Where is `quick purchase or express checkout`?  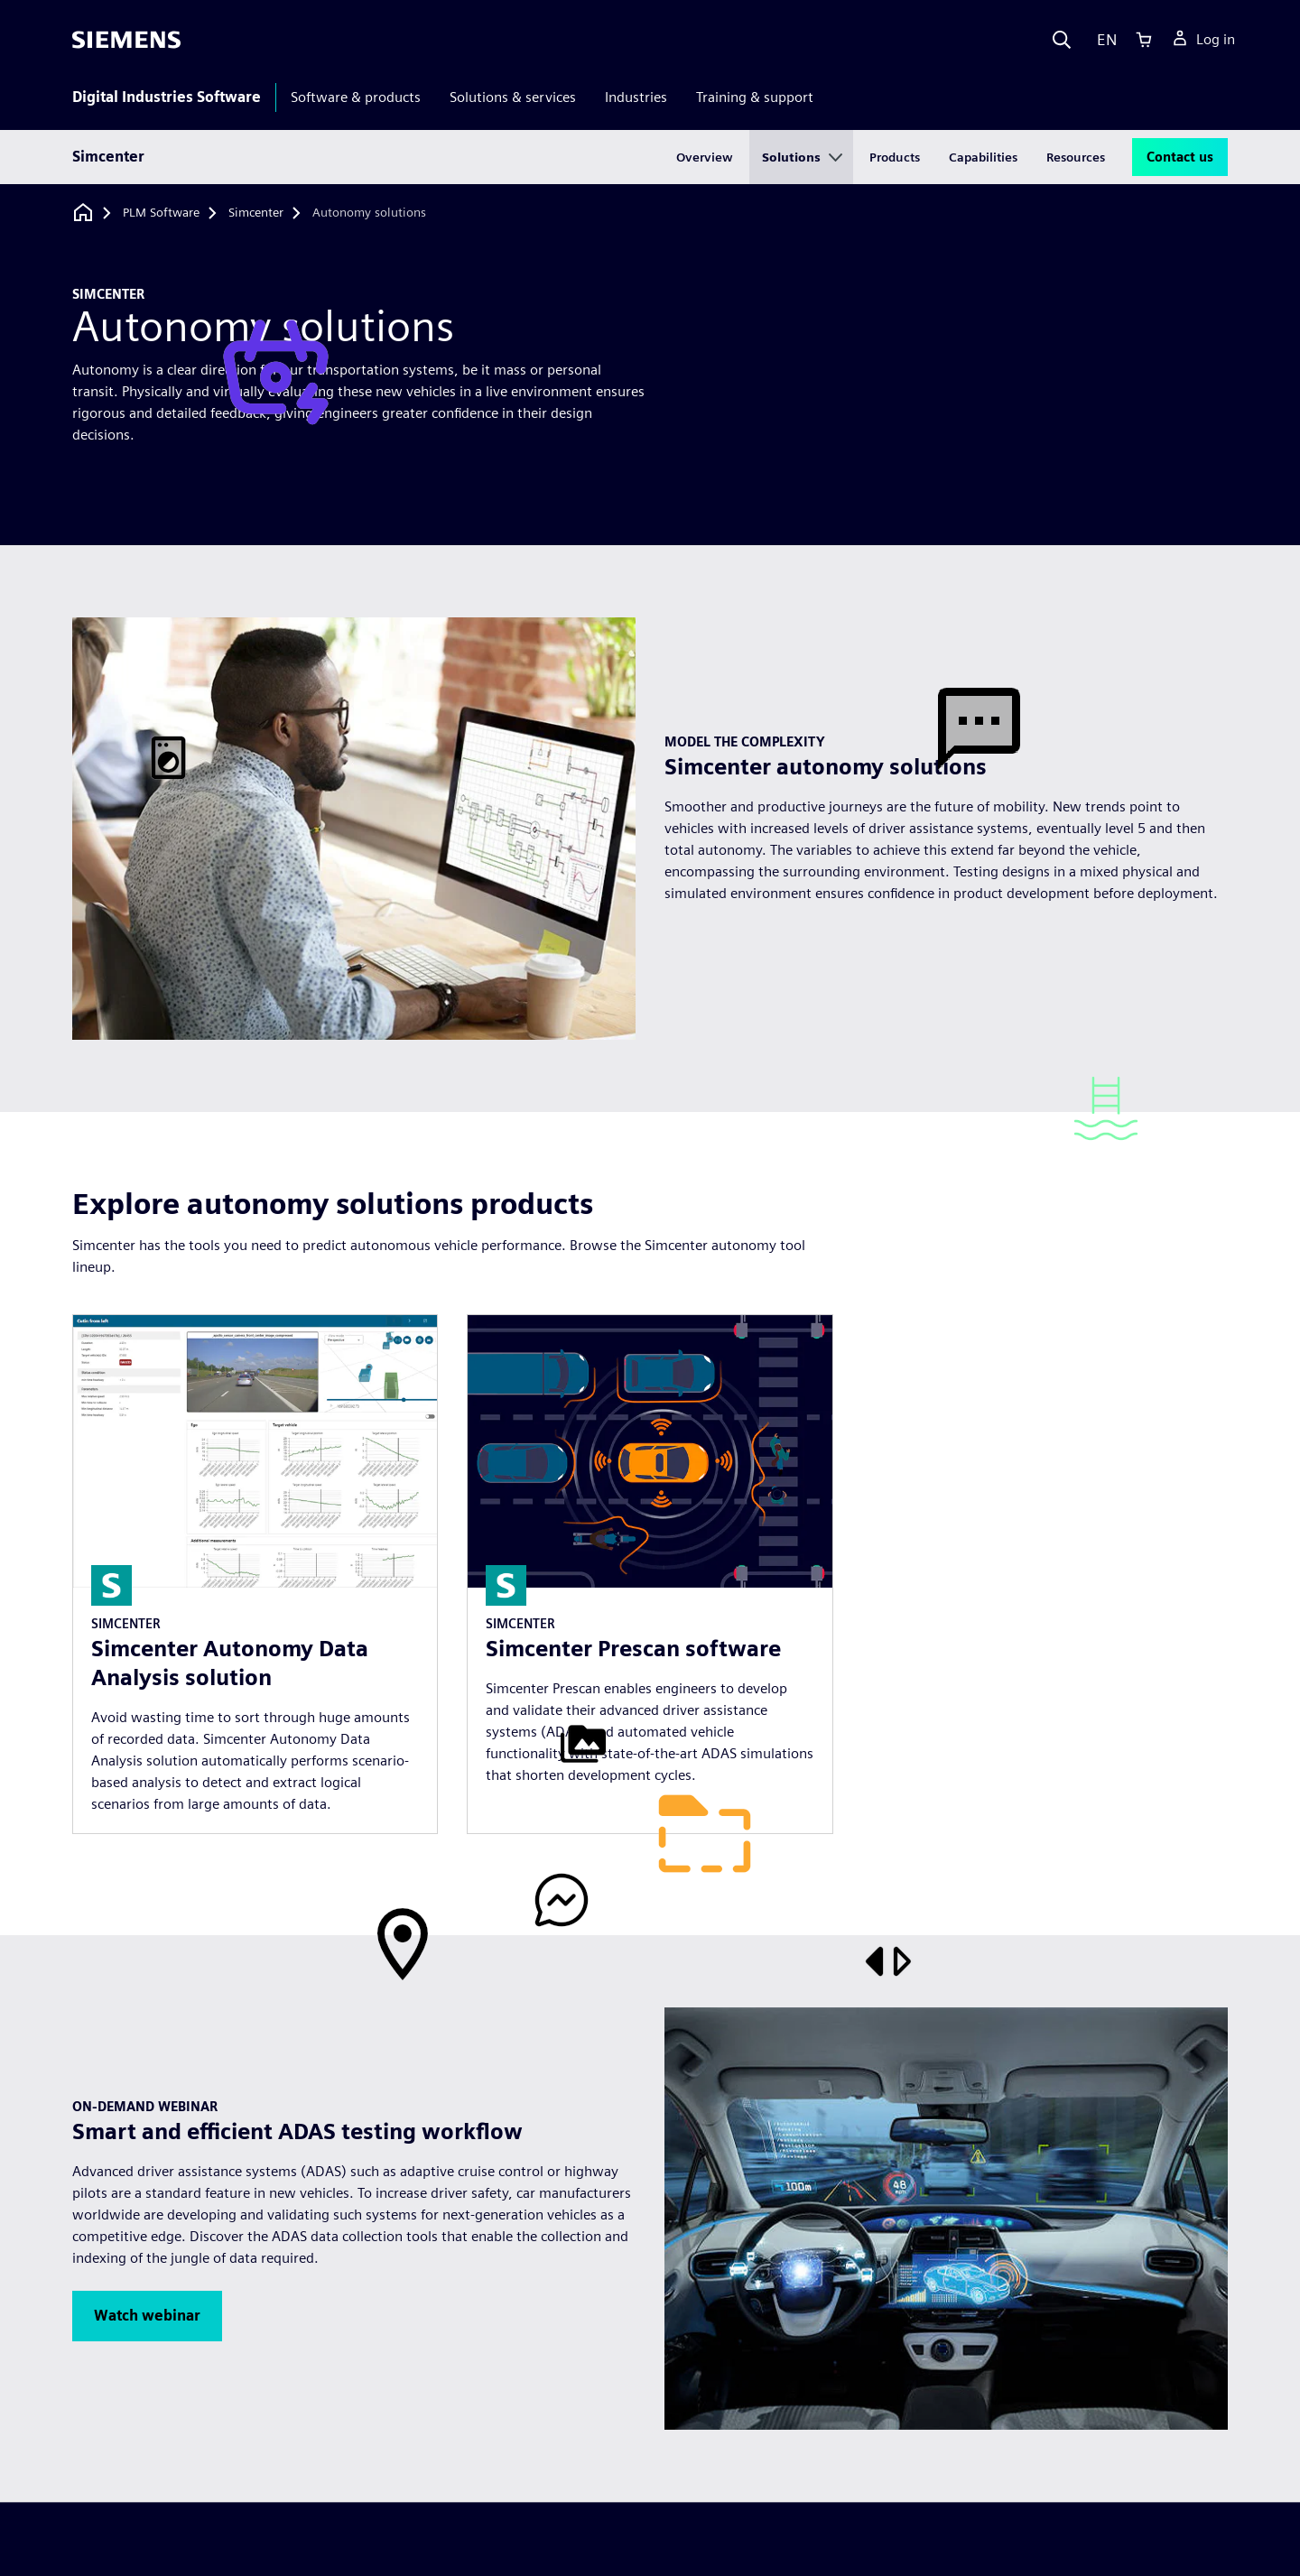
quick purchase or express checkout is located at coordinates (275, 366).